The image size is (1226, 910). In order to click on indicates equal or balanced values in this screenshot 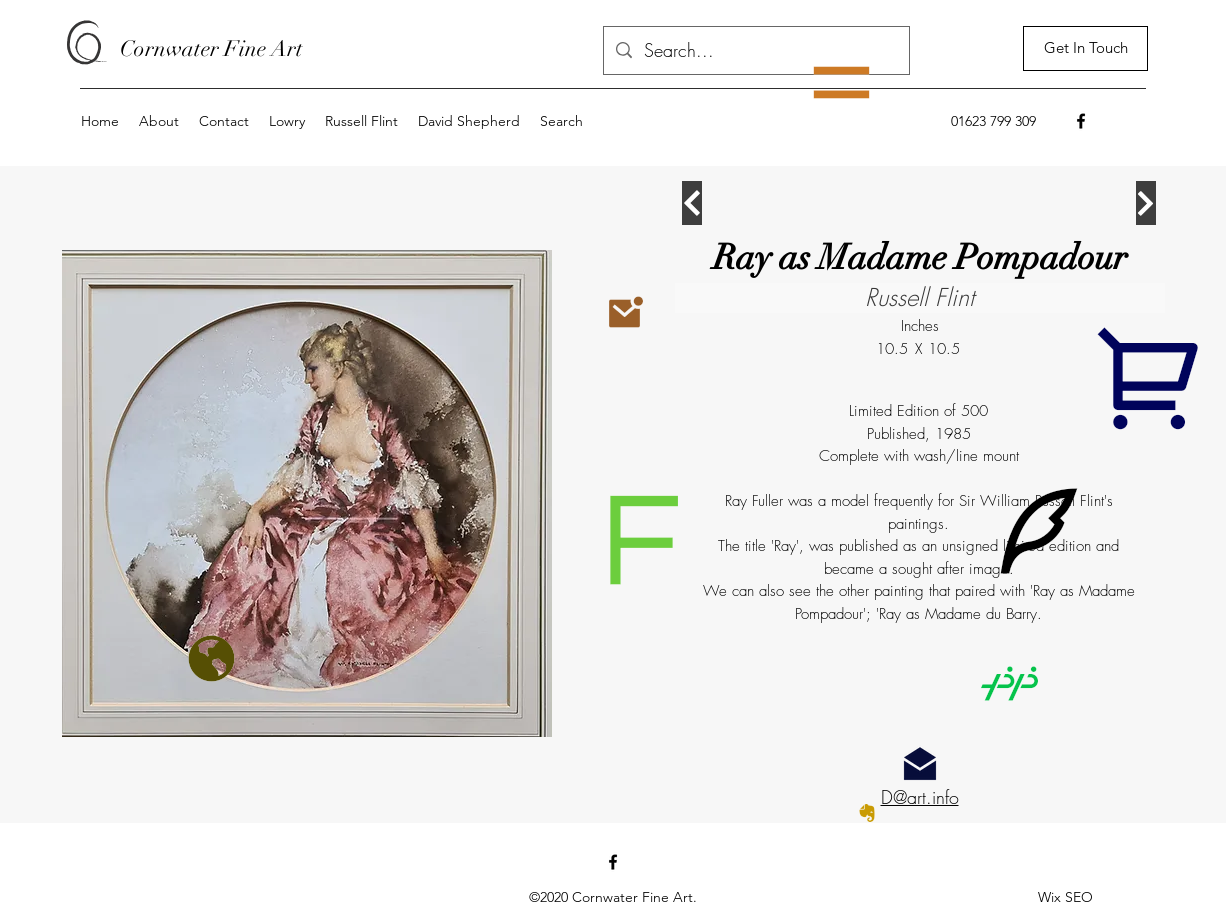, I will do `click(841, 82)`.